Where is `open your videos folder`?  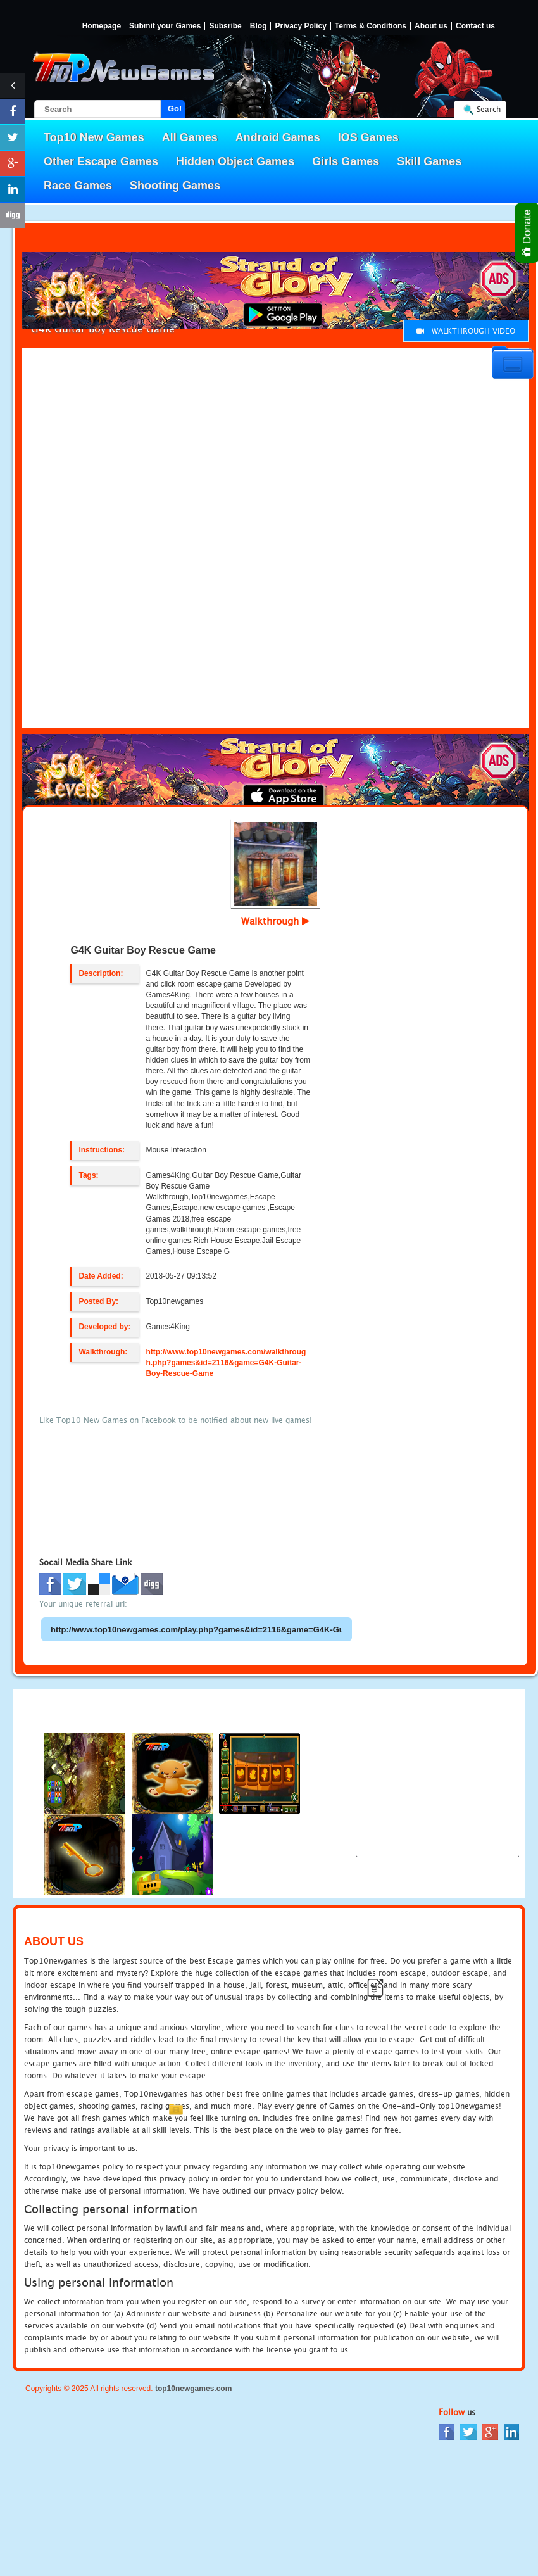 open your videos folder is located at coordinates (176, 2109).